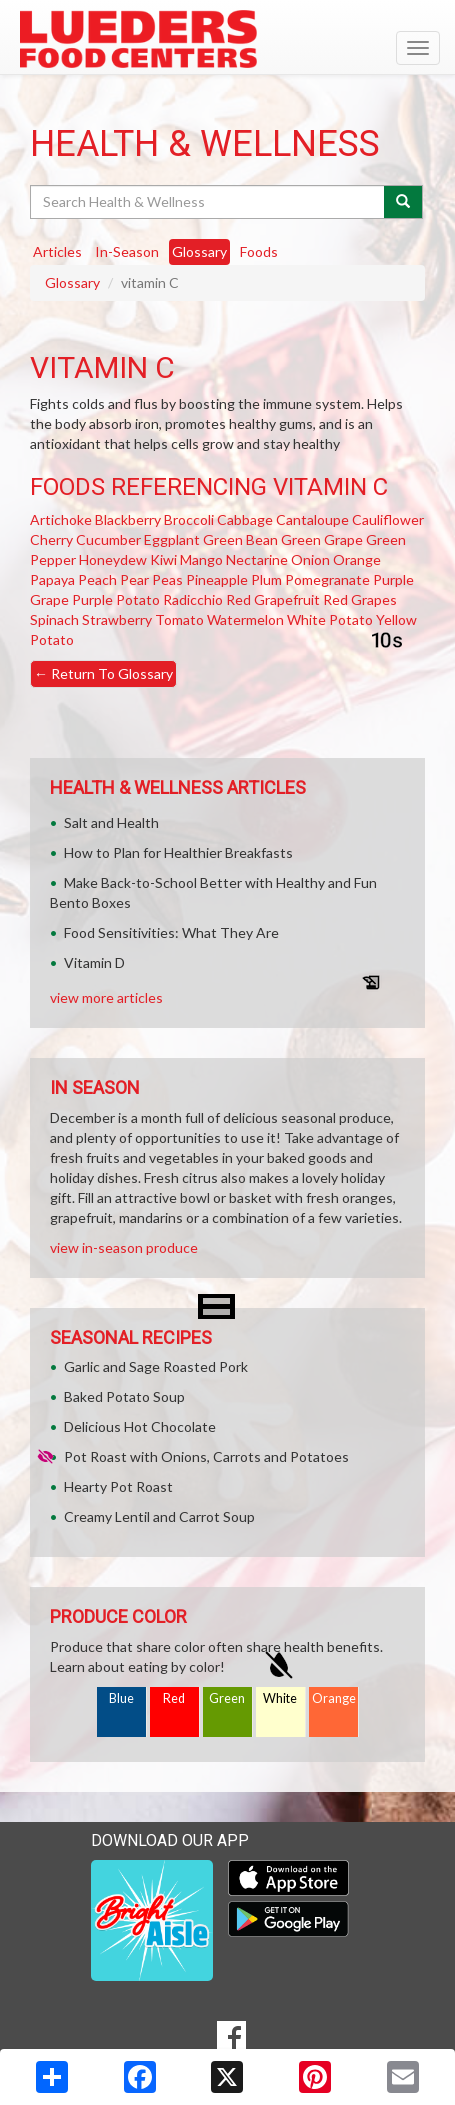  Describe the element at coordinates (387, 640) in the screenshot. I see `set a 10-second timer` at that location.